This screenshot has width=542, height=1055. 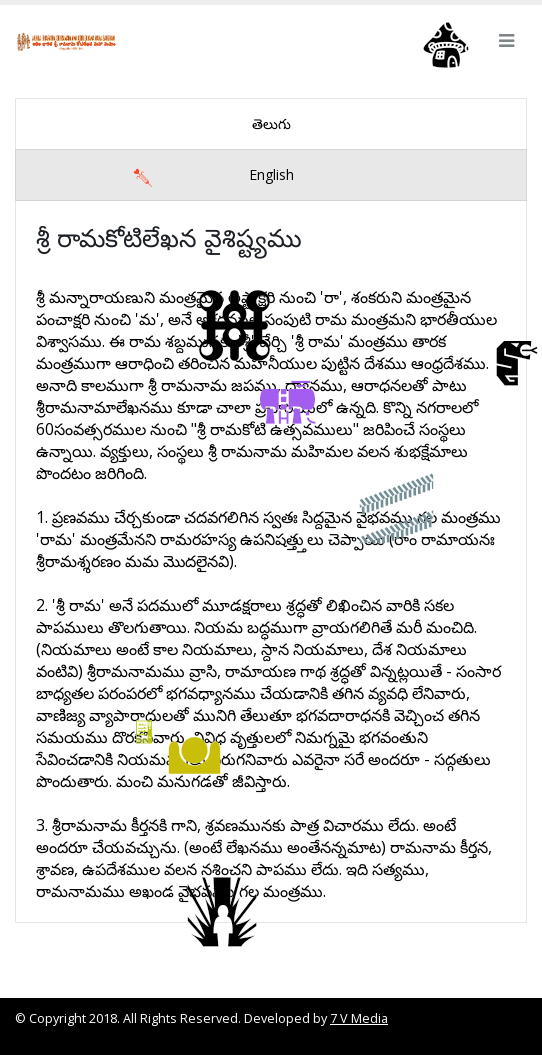 What do you see at coordinates (396, 506) in the screenshot?
I see `indicates off-road or vehicle trail mode` at bounding box center [396, 506].